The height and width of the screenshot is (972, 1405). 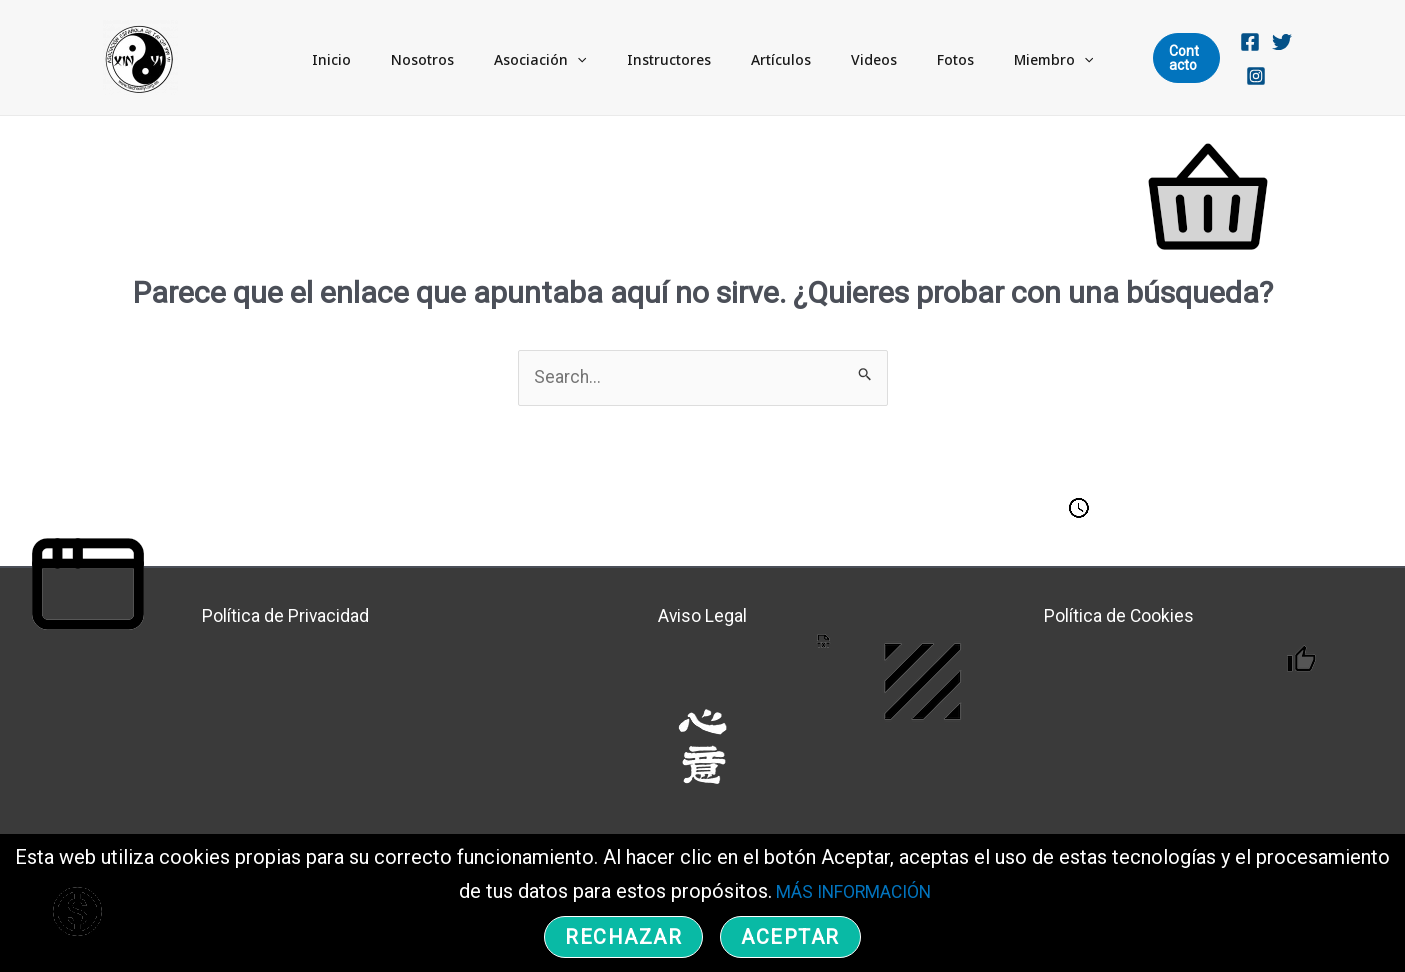 What do you see at coordinates (77, 911) in the screenshot?
I see `view earnings or account balance` at bounding box center [77, 911].